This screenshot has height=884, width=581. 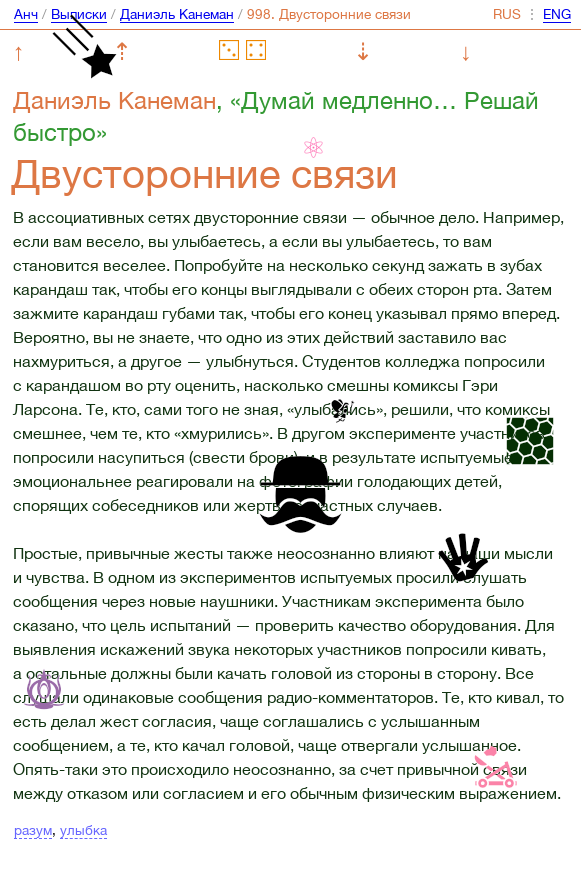 What do you see at coordinates (463, 558) in the screenshot?
I see `activate magic or special ability` at bounding box center [463, 558].